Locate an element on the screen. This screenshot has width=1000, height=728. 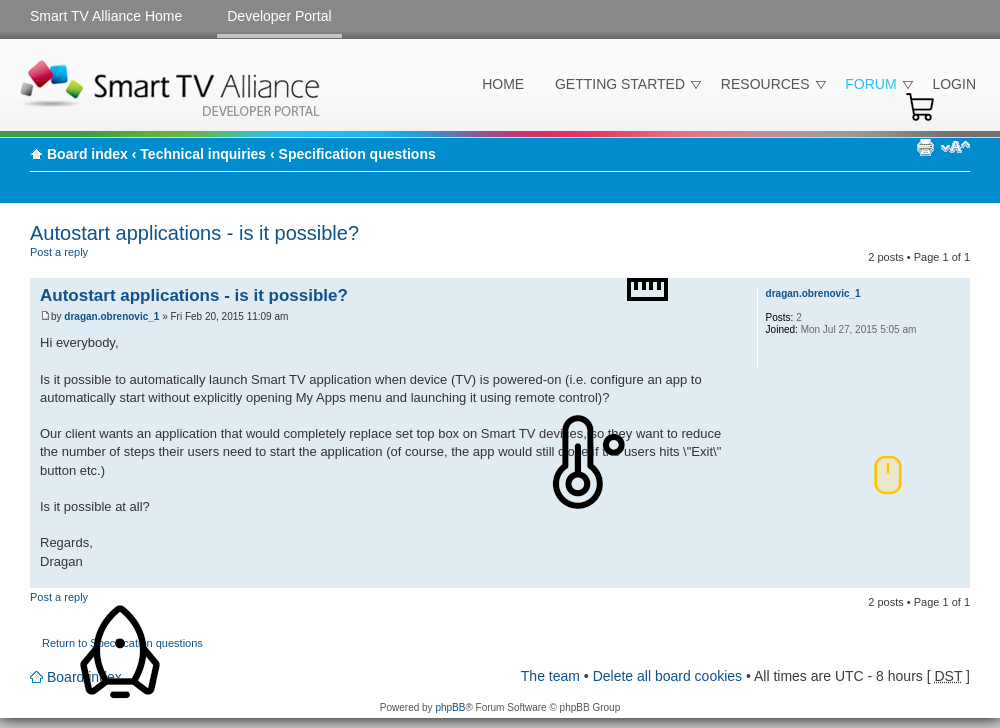
access ruler or measurement tool is located at coordinates (647, 289).